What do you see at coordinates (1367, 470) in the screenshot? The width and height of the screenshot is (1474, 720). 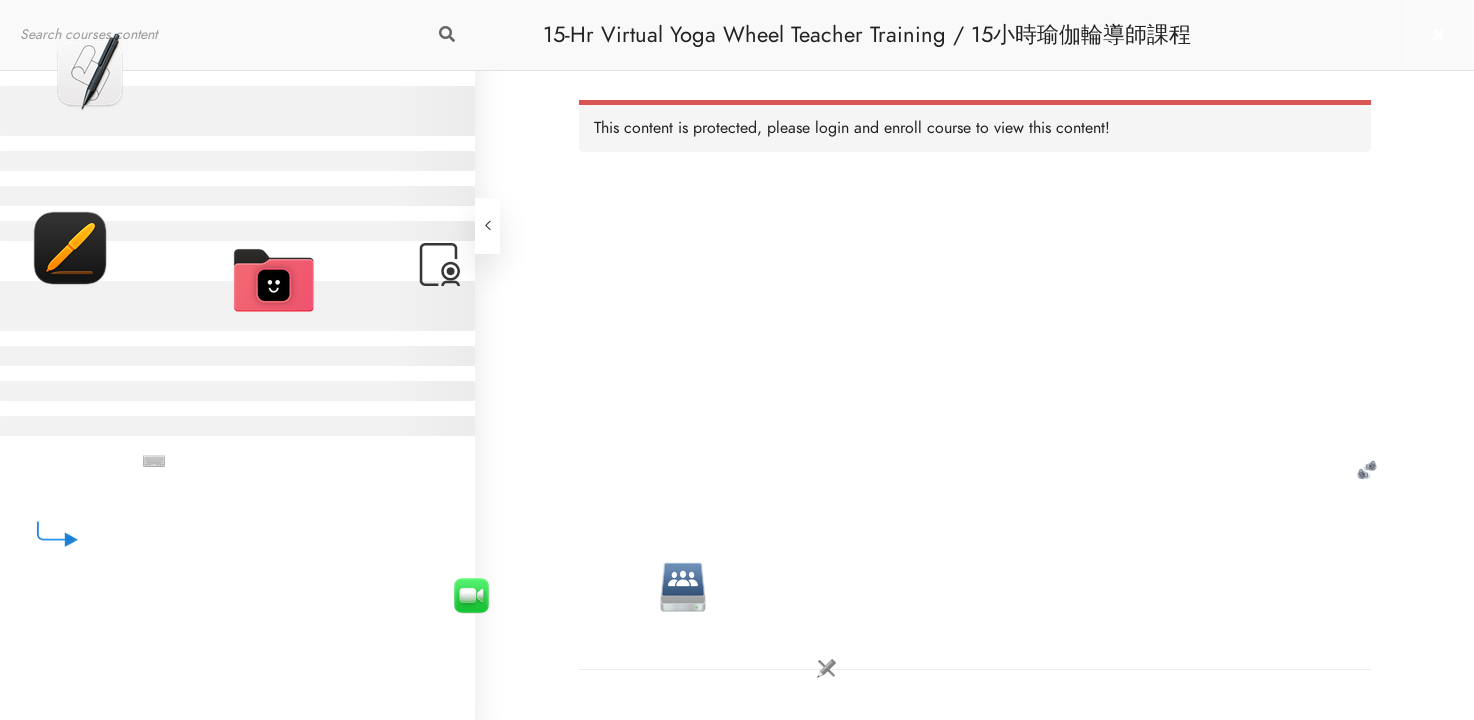 I see `connect beats wireless earbuds` at bounding box center [1367, 470].